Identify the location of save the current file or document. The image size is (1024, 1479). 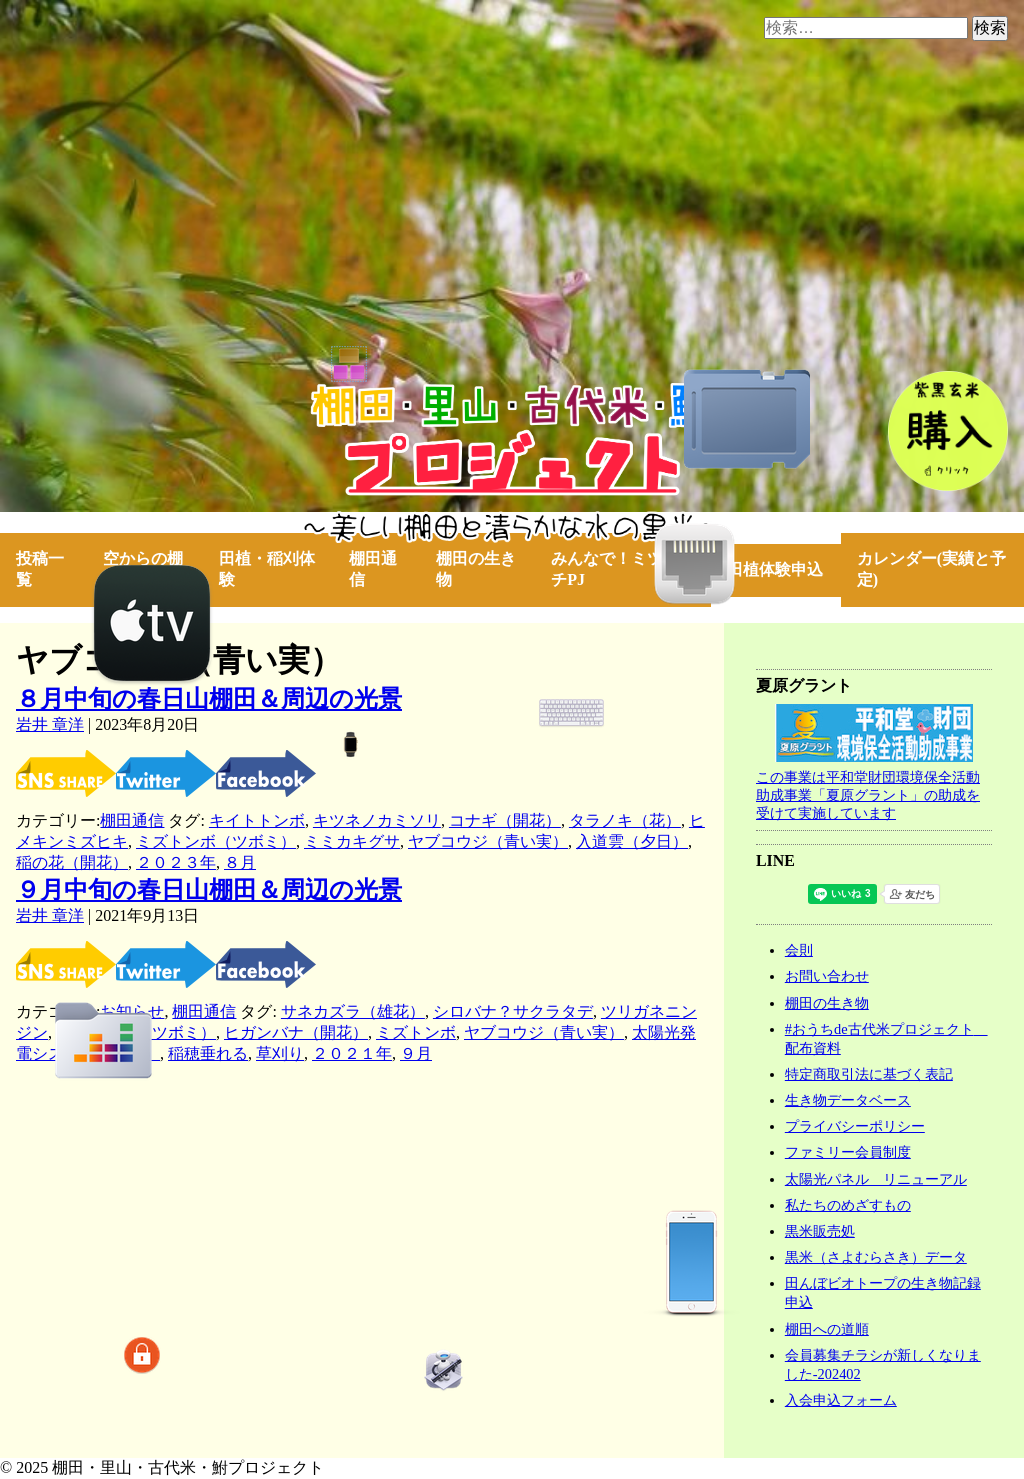
(747, 421).